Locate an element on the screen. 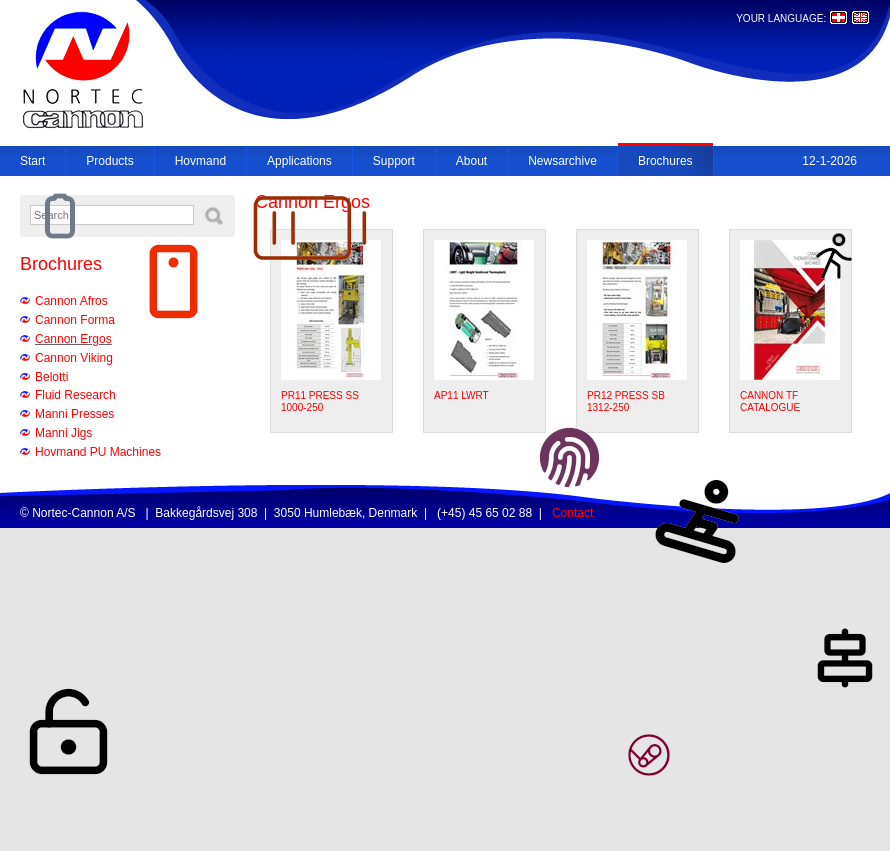 Image resolution: width=890 pixels, height=851 pixels. indicates medium battery level is located at coordinates (308, 228).